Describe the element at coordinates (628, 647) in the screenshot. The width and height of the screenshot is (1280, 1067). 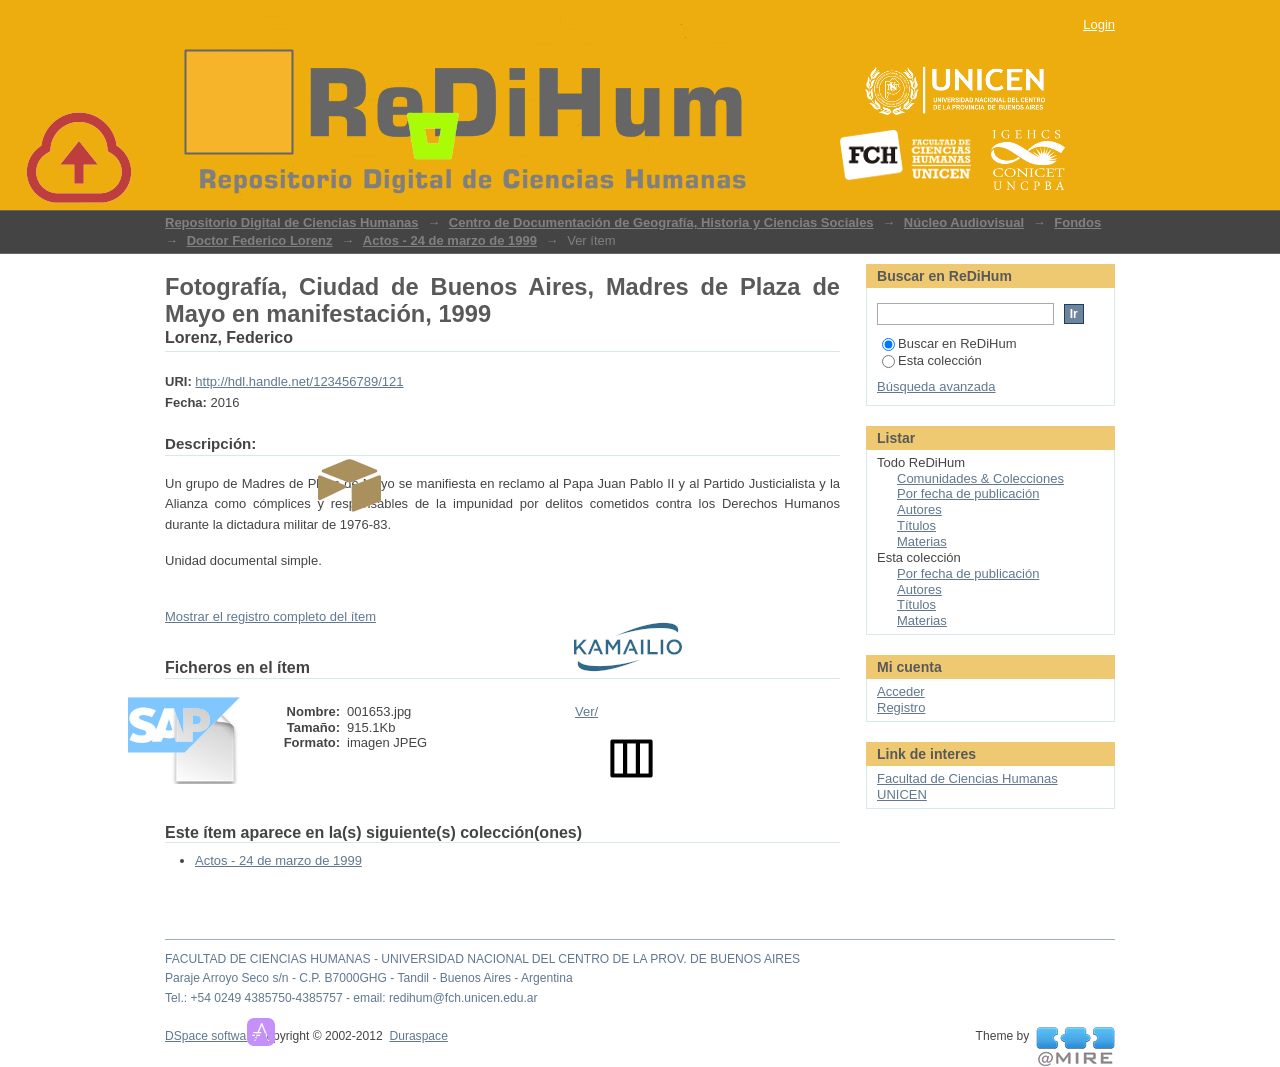
I see `kamailio SIP server logo` at that location.